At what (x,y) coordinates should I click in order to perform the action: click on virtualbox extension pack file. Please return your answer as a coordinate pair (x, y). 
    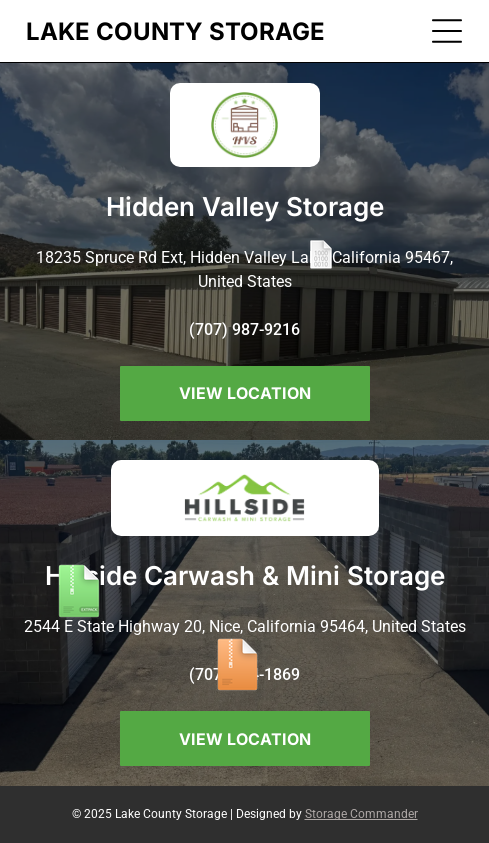
    Looking at the image, I should click on (79, 592).